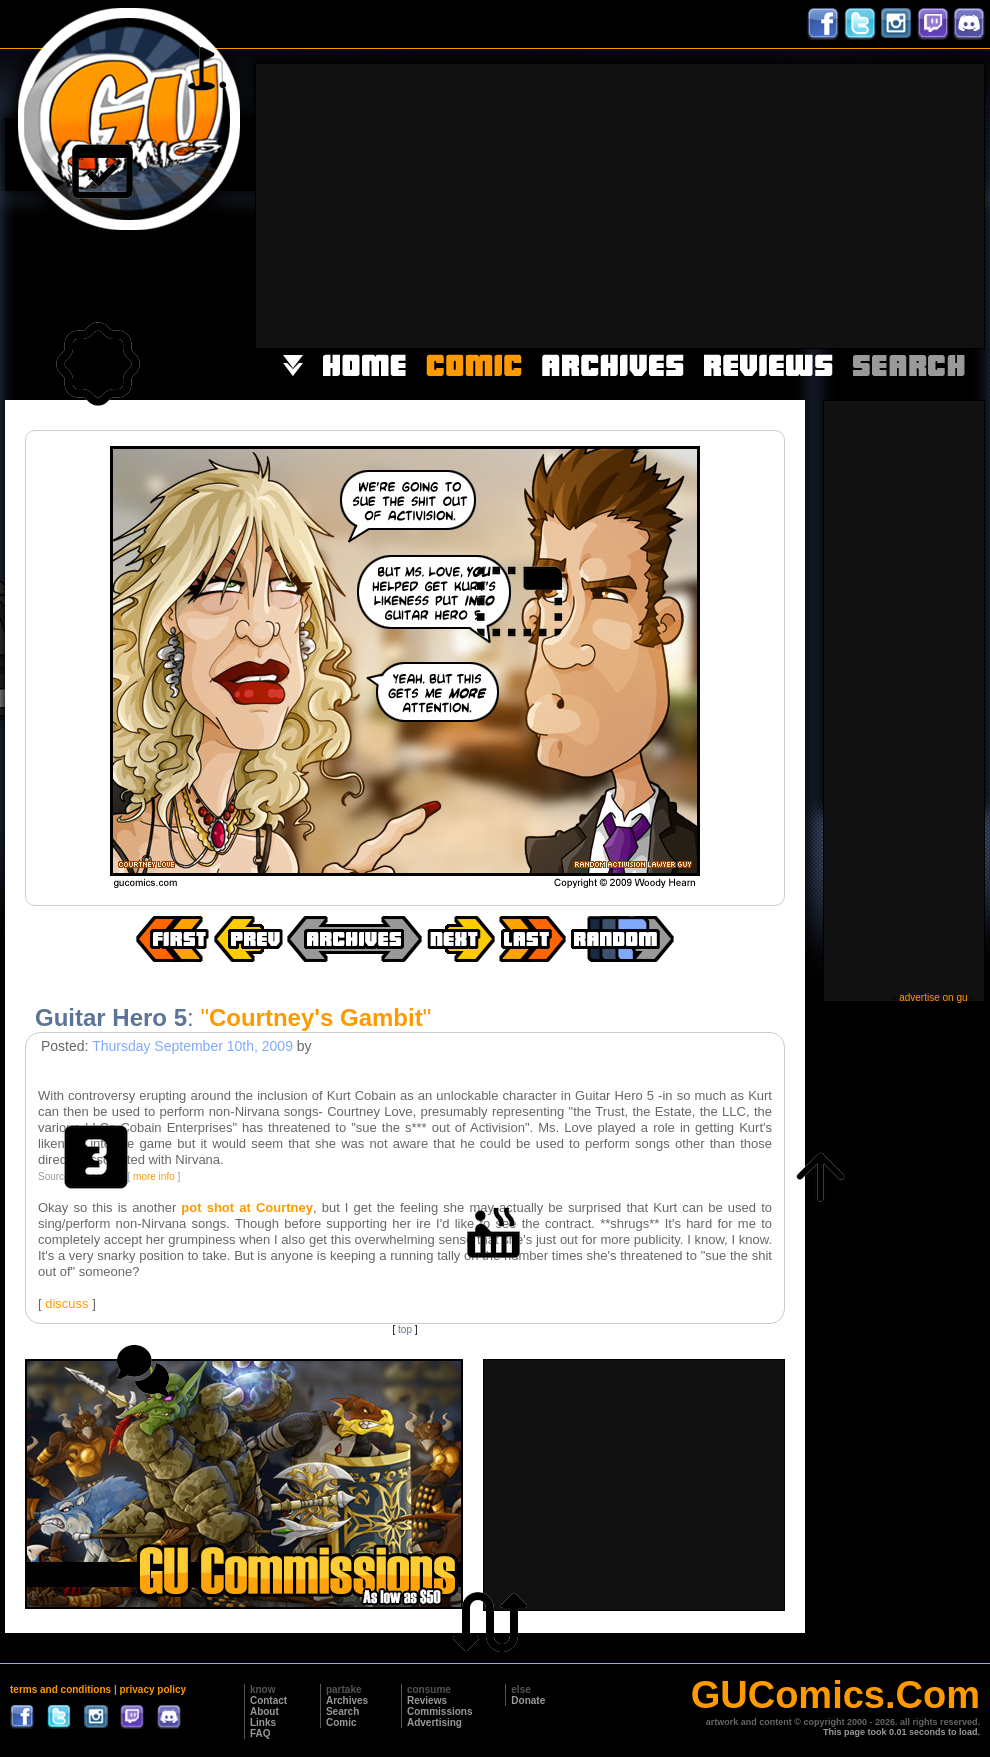 This screenshot has width=990, height=1757. What do you see at coordinates (493, 1231) in the screenshot?
I see `view hot tub or spa amenities` at bounding box center [493, 1231].